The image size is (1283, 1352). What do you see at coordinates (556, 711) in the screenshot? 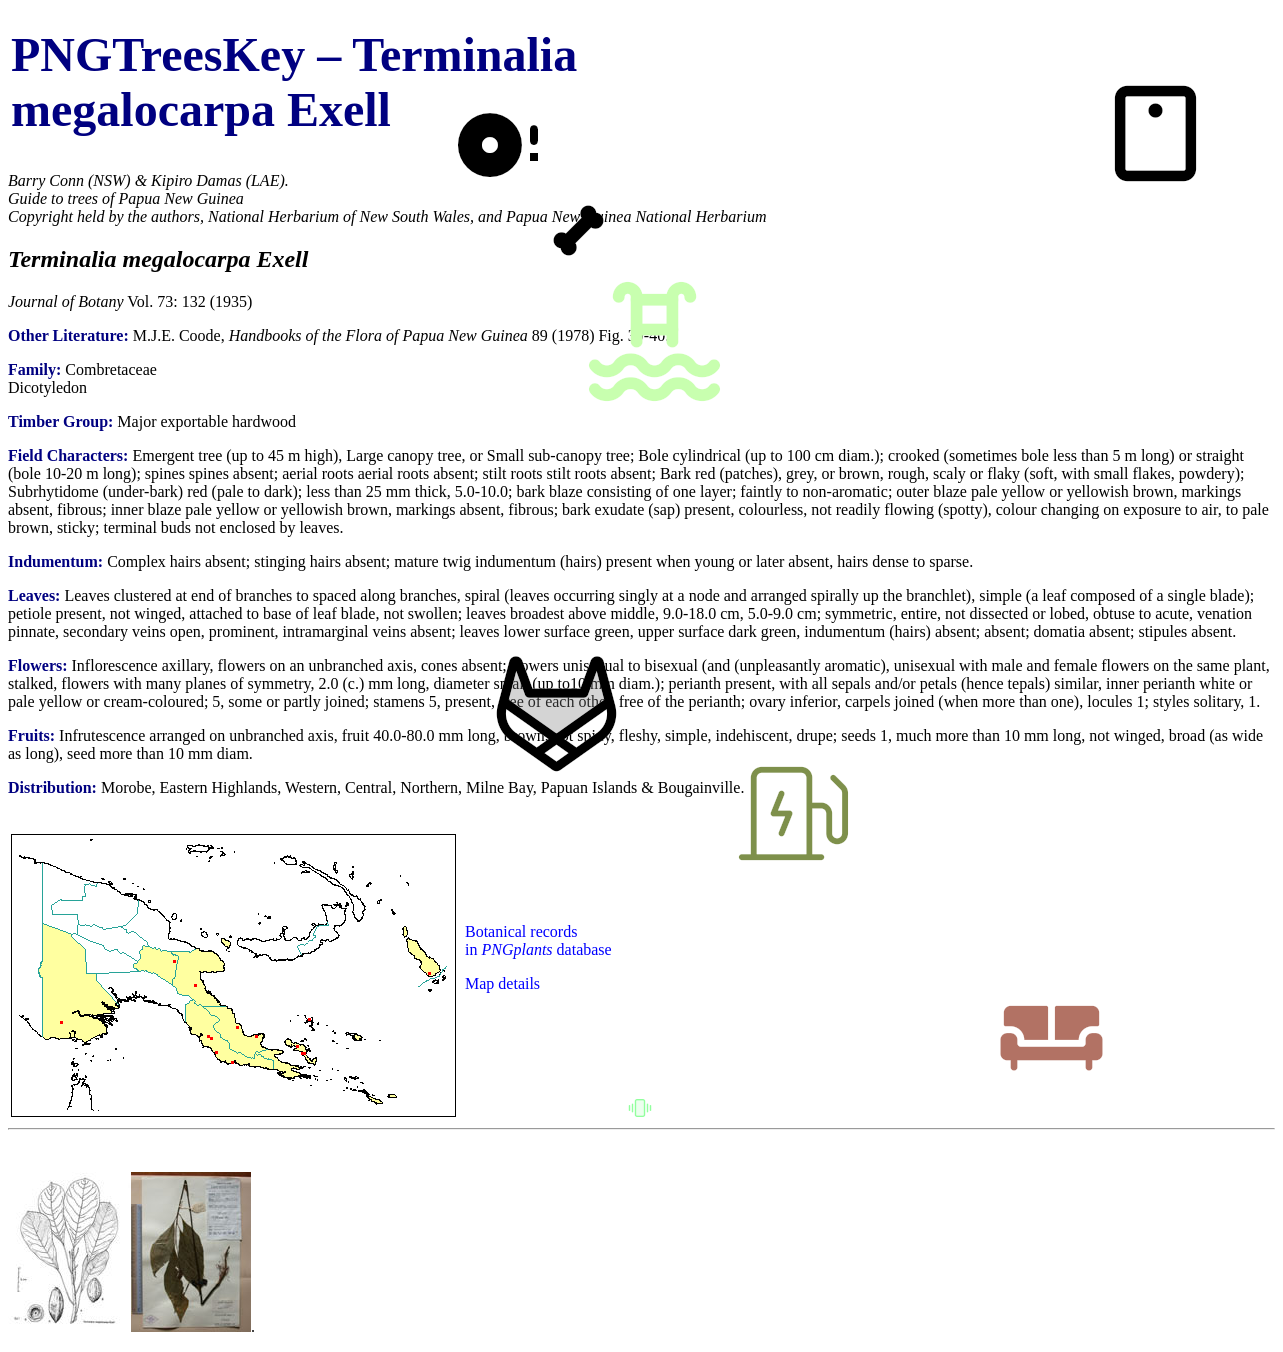
I see `open GitLab repository` at bounding box center [556, 711].